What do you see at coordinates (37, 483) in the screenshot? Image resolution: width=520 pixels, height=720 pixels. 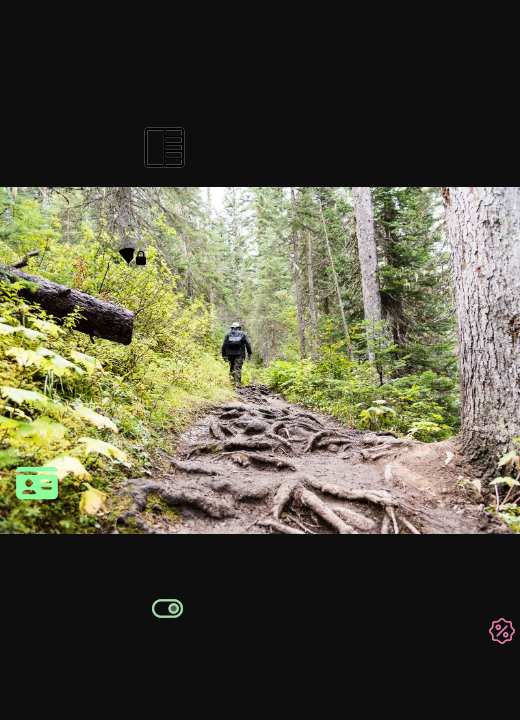 I see `view your profile or identity information` at bounding box center [37, 483].